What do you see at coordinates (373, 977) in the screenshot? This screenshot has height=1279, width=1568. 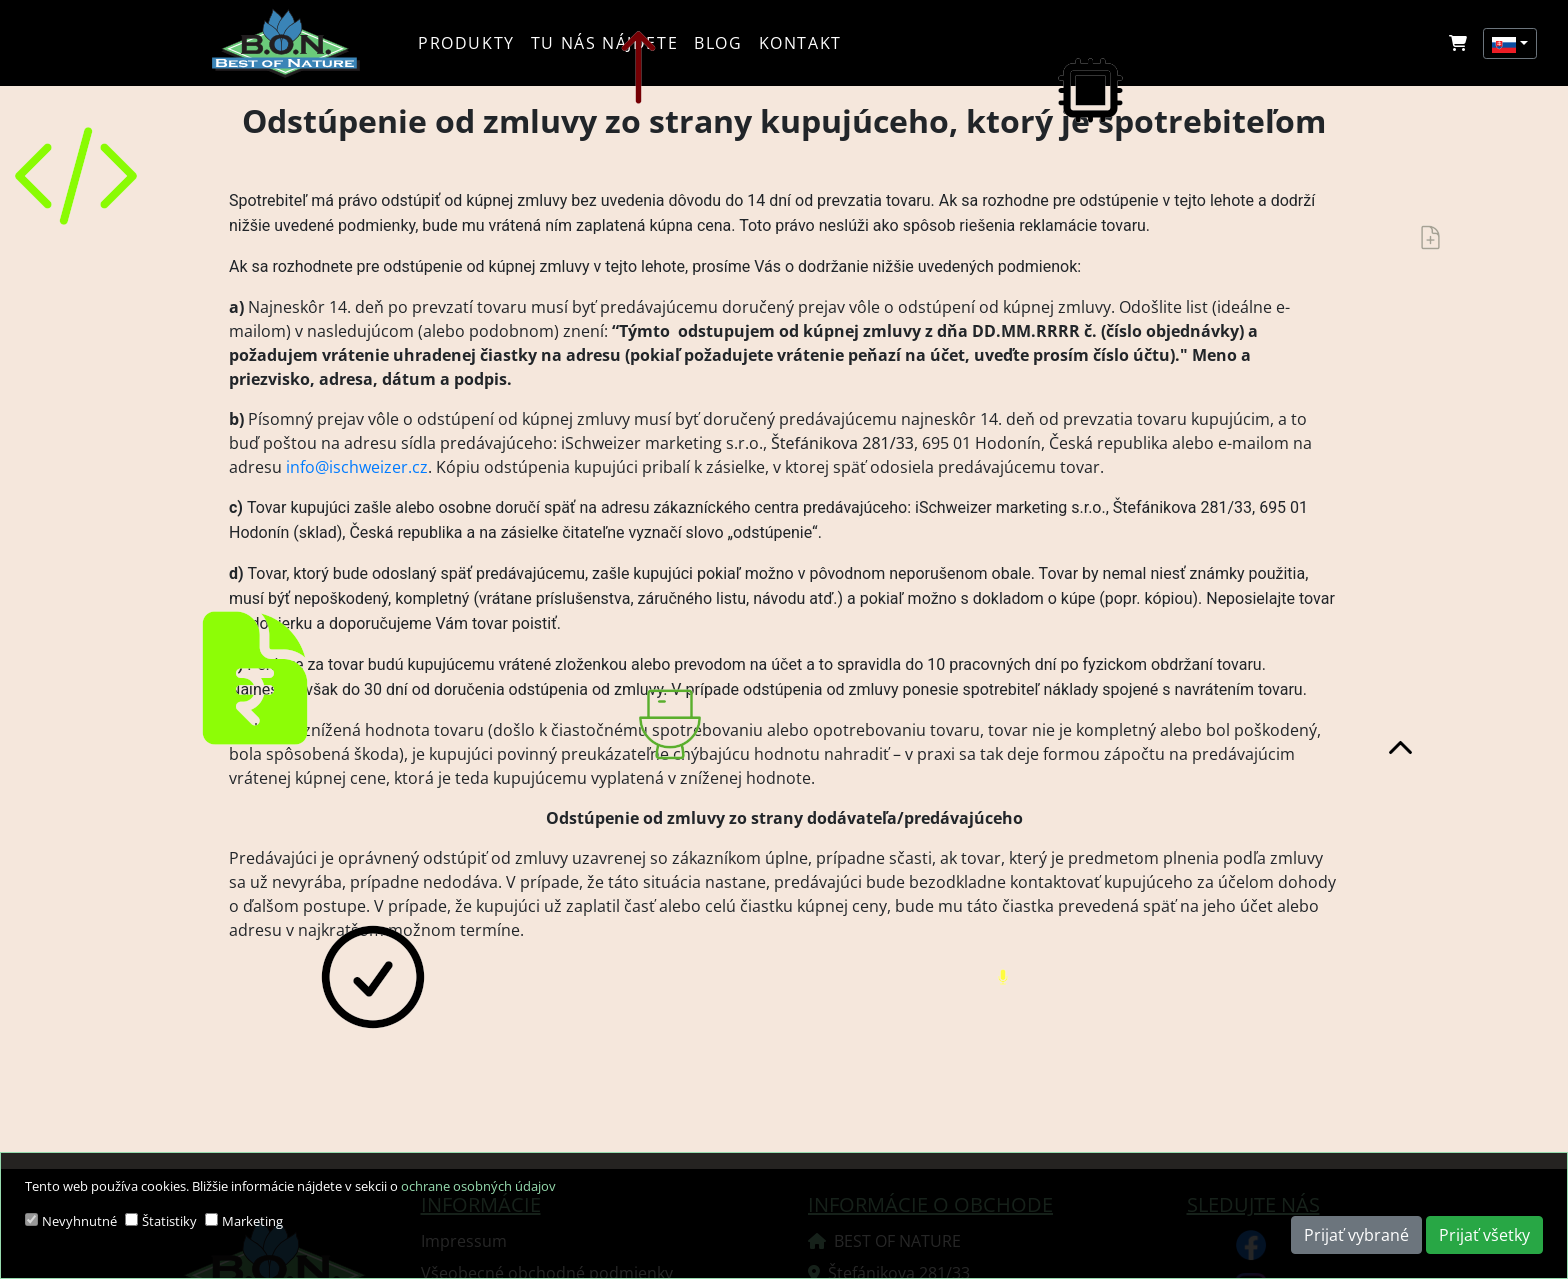 I see `indicates a completed or successful action` at bounding box center [373, 977].